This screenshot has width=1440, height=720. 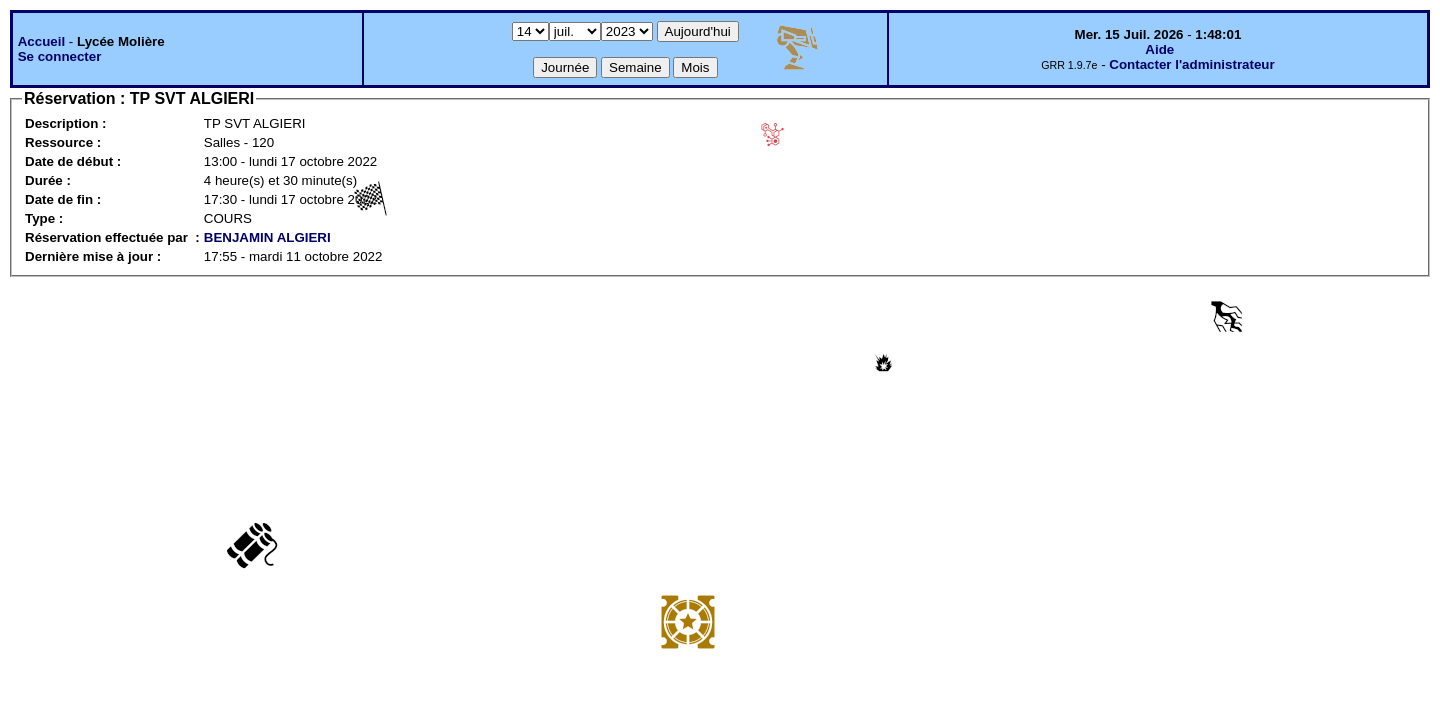 What do you see at coordinates (688, 622) in the screenshot?
I see `imperial faction or empire team selector` at bounding box center [688, 622].